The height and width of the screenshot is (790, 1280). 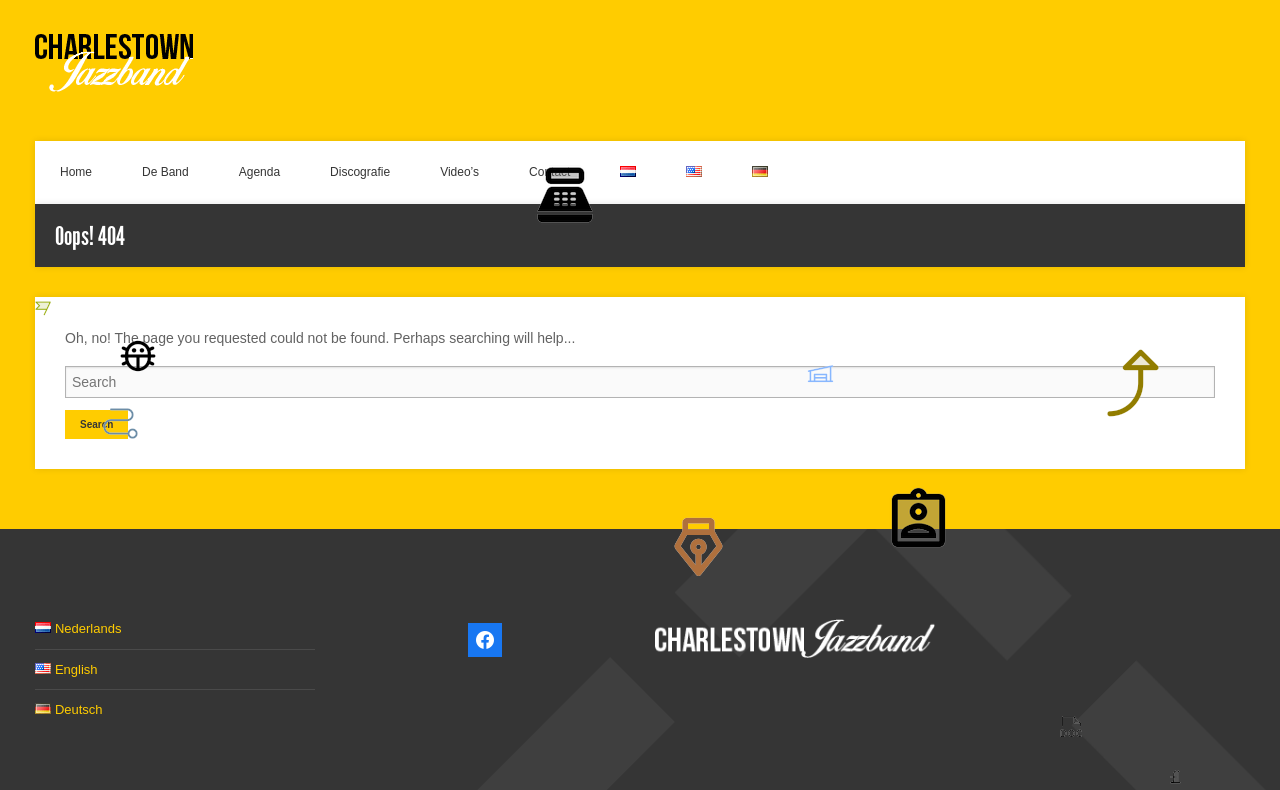 I want to click on access warehouse or storage management, so click(x=820, y=374).